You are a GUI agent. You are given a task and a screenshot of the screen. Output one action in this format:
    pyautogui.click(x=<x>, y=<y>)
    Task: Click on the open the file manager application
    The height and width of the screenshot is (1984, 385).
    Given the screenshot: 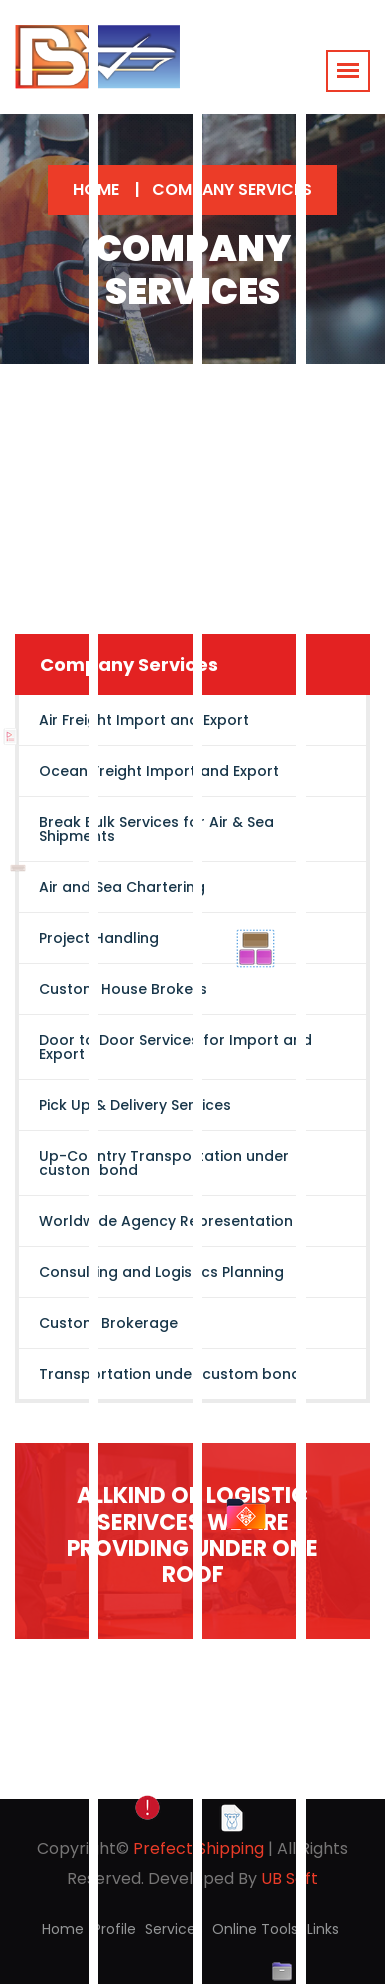 What is the action you would take?
    pyautogui.click(x=282, y=1971)
    